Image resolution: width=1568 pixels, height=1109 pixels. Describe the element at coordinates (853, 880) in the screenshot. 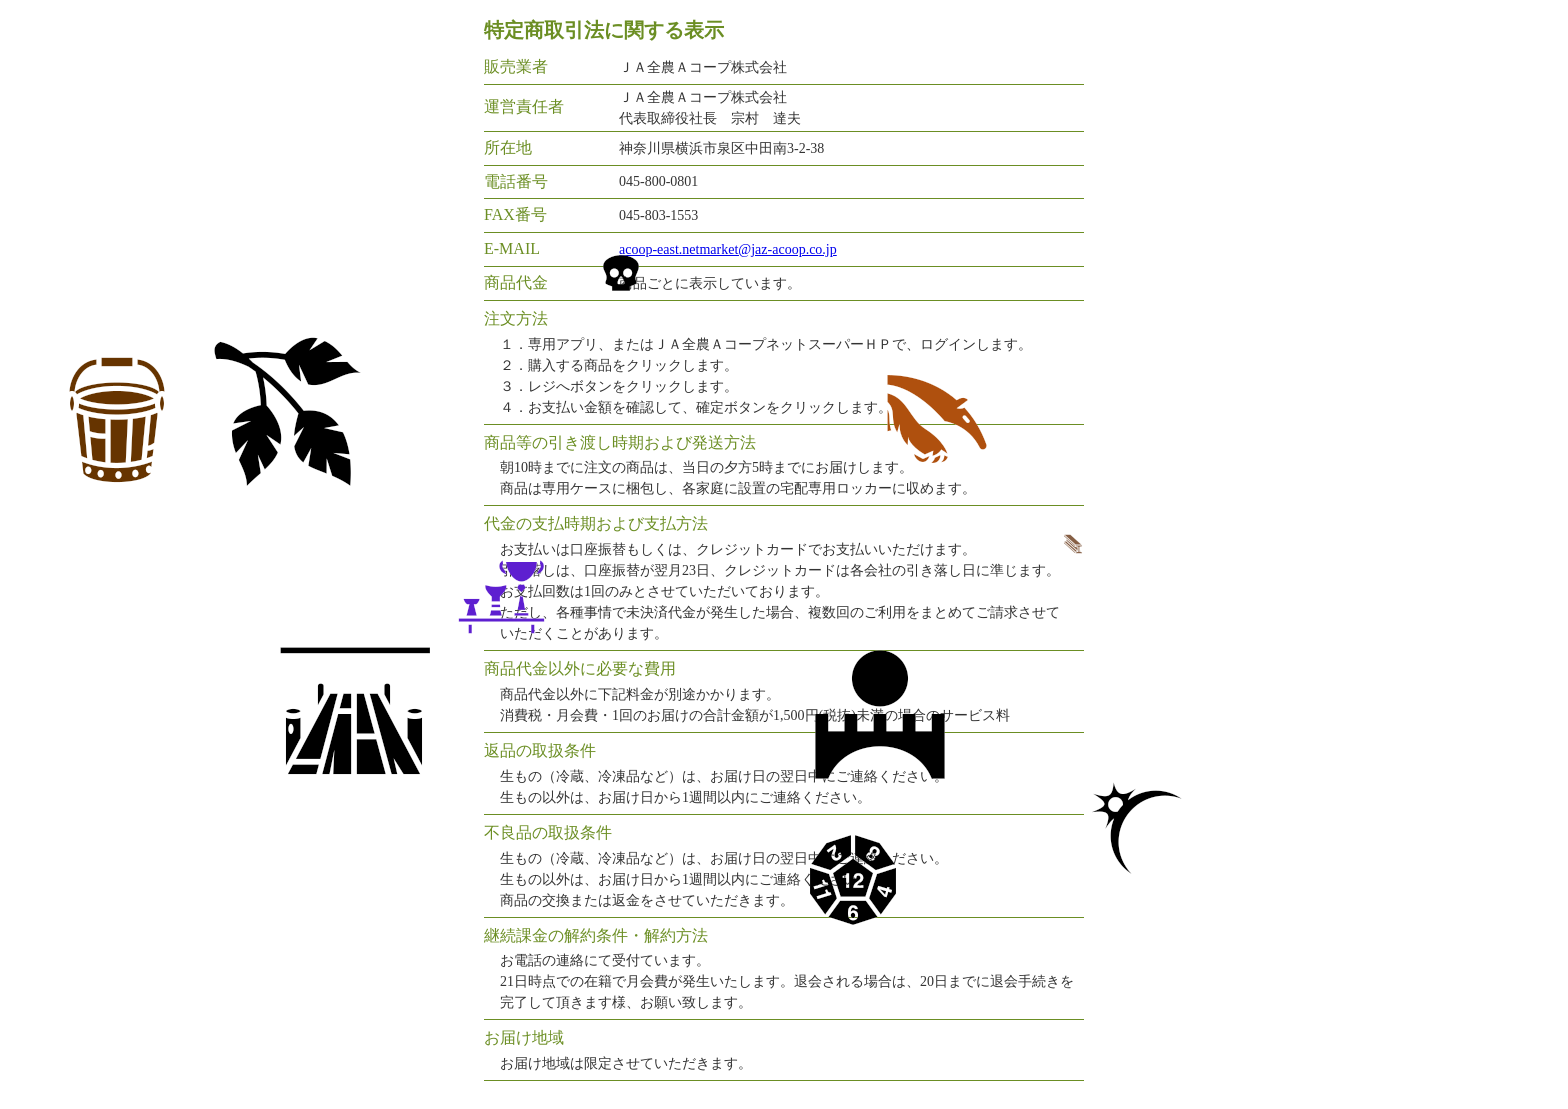

I see `roll a 12-sided die` at that location.